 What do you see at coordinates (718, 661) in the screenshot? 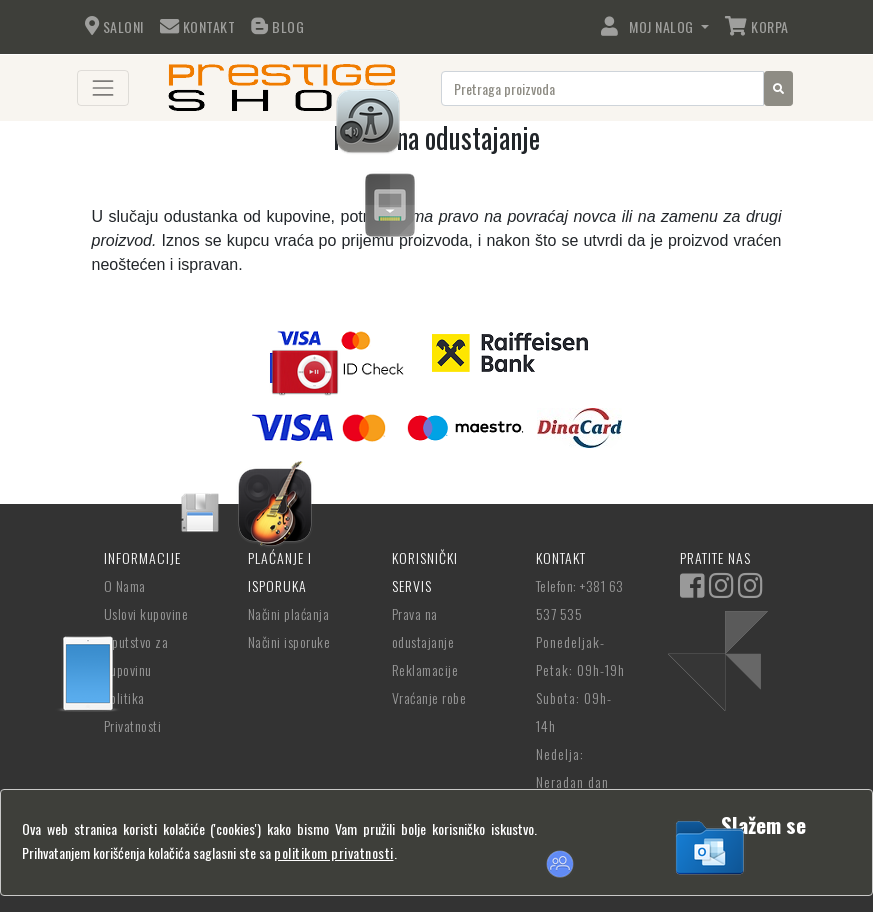
I see `open the adwaita demo application` at bounding box center [718, 661].